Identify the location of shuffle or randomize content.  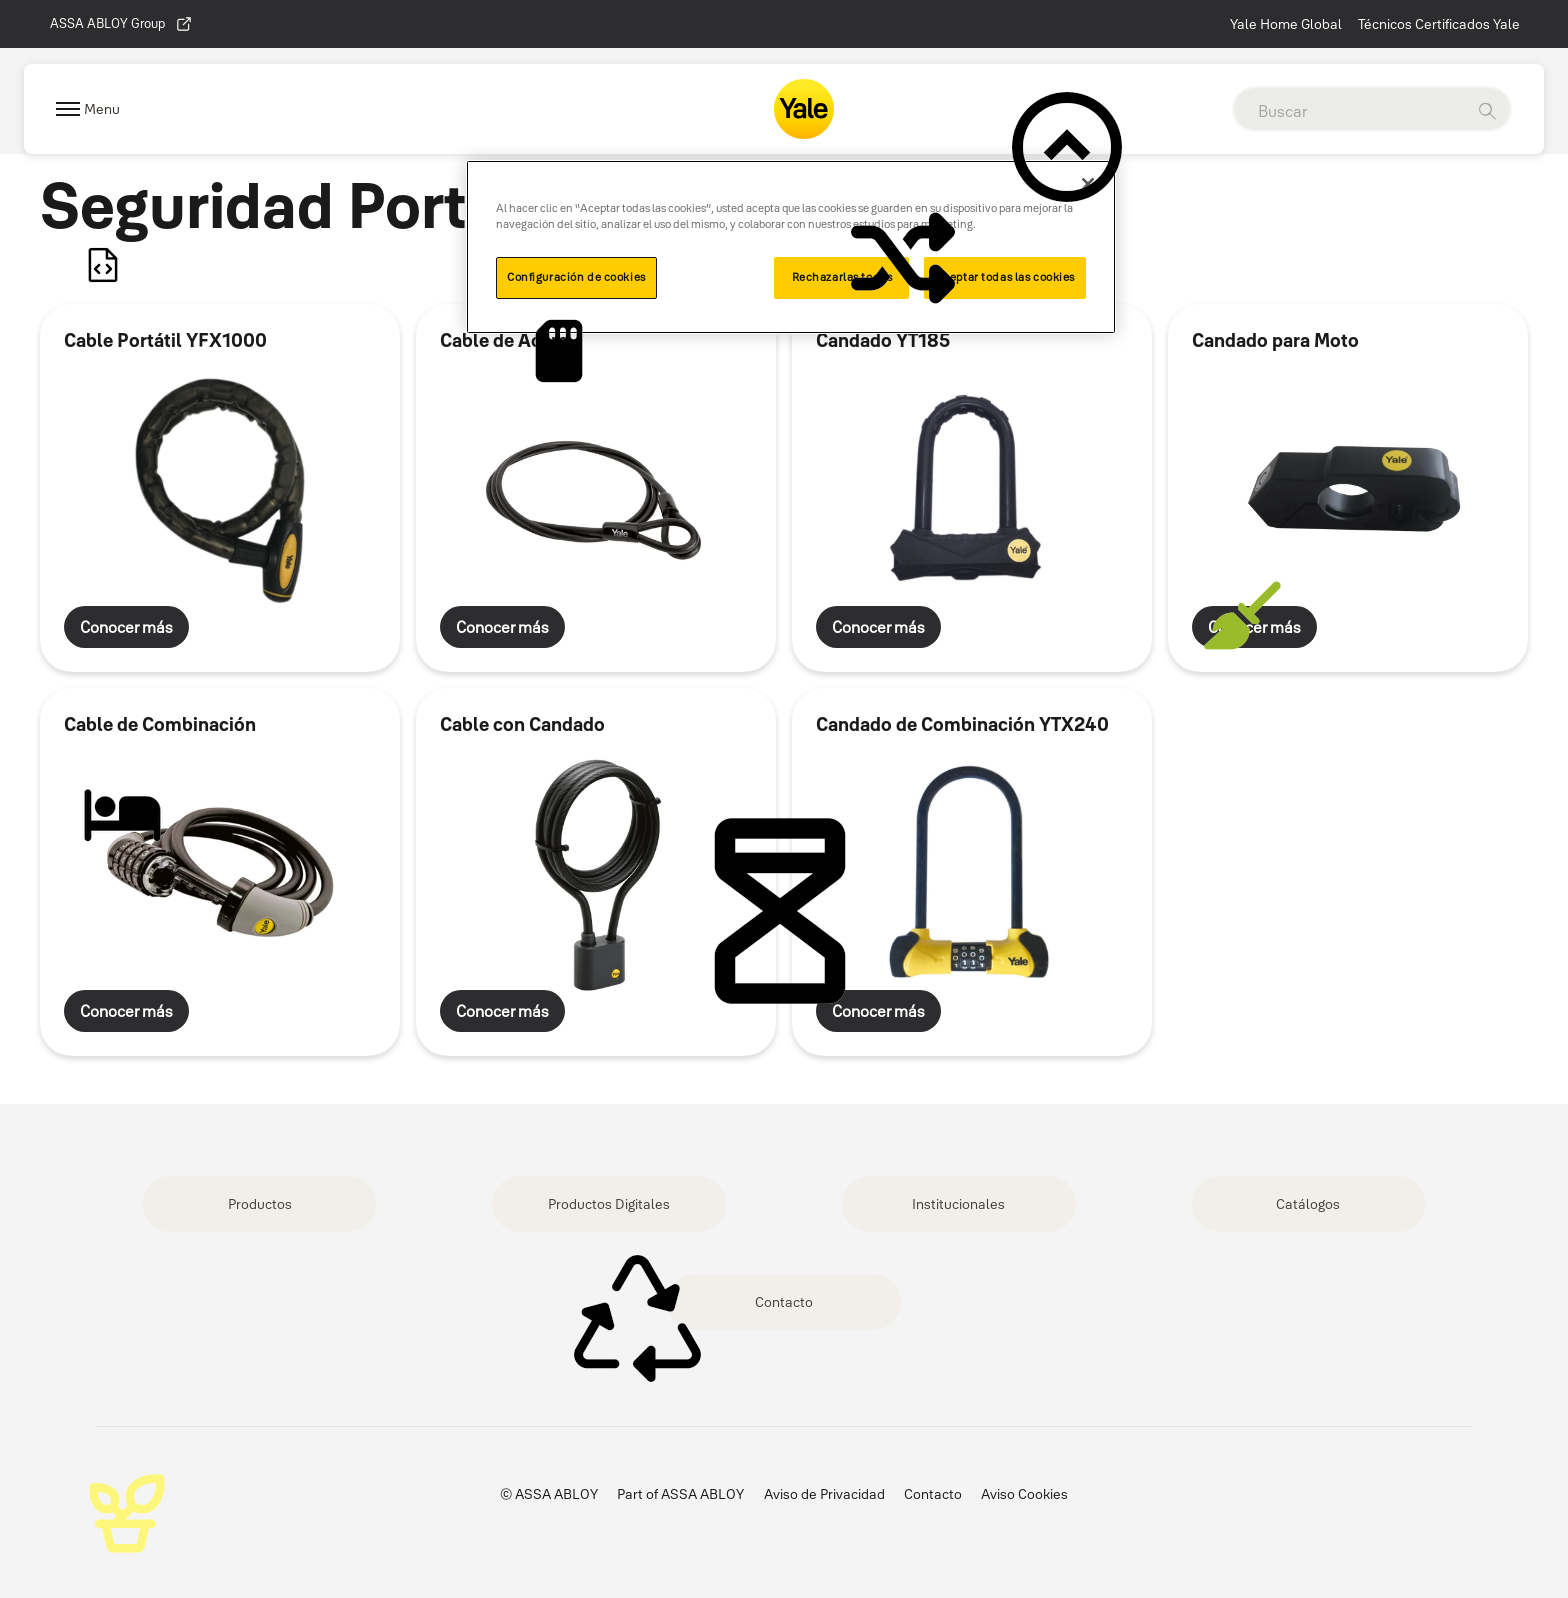
(903, 258).